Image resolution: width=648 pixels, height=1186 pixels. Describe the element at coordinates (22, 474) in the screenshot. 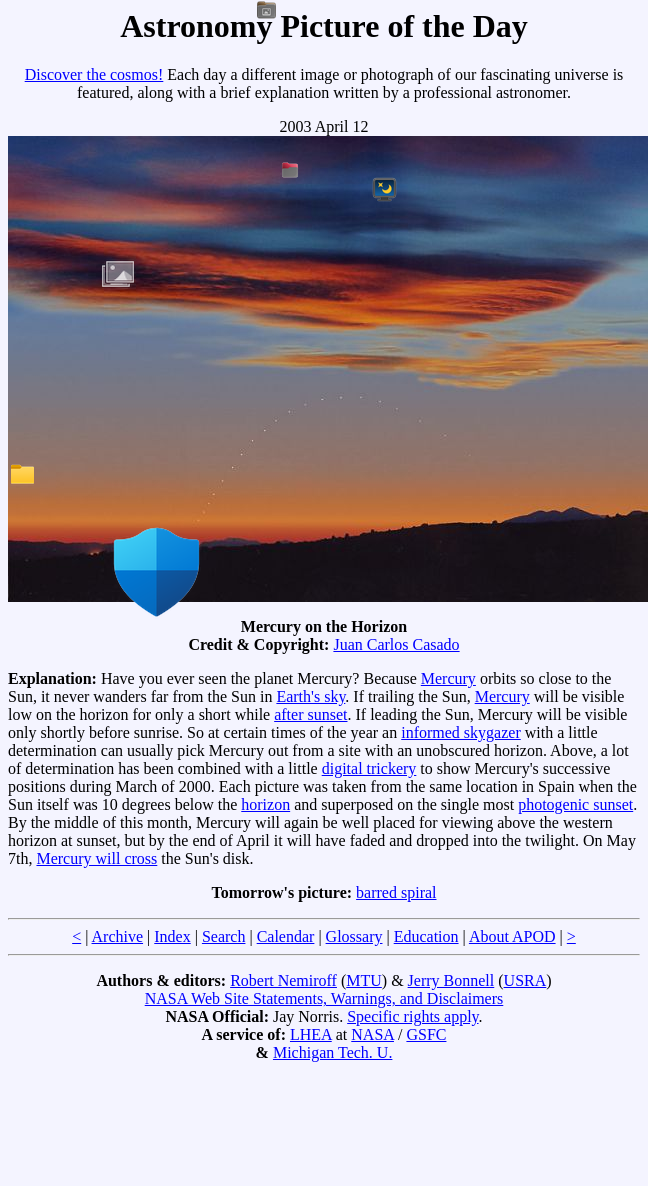

I see `open a folder to view its contents` at that location.